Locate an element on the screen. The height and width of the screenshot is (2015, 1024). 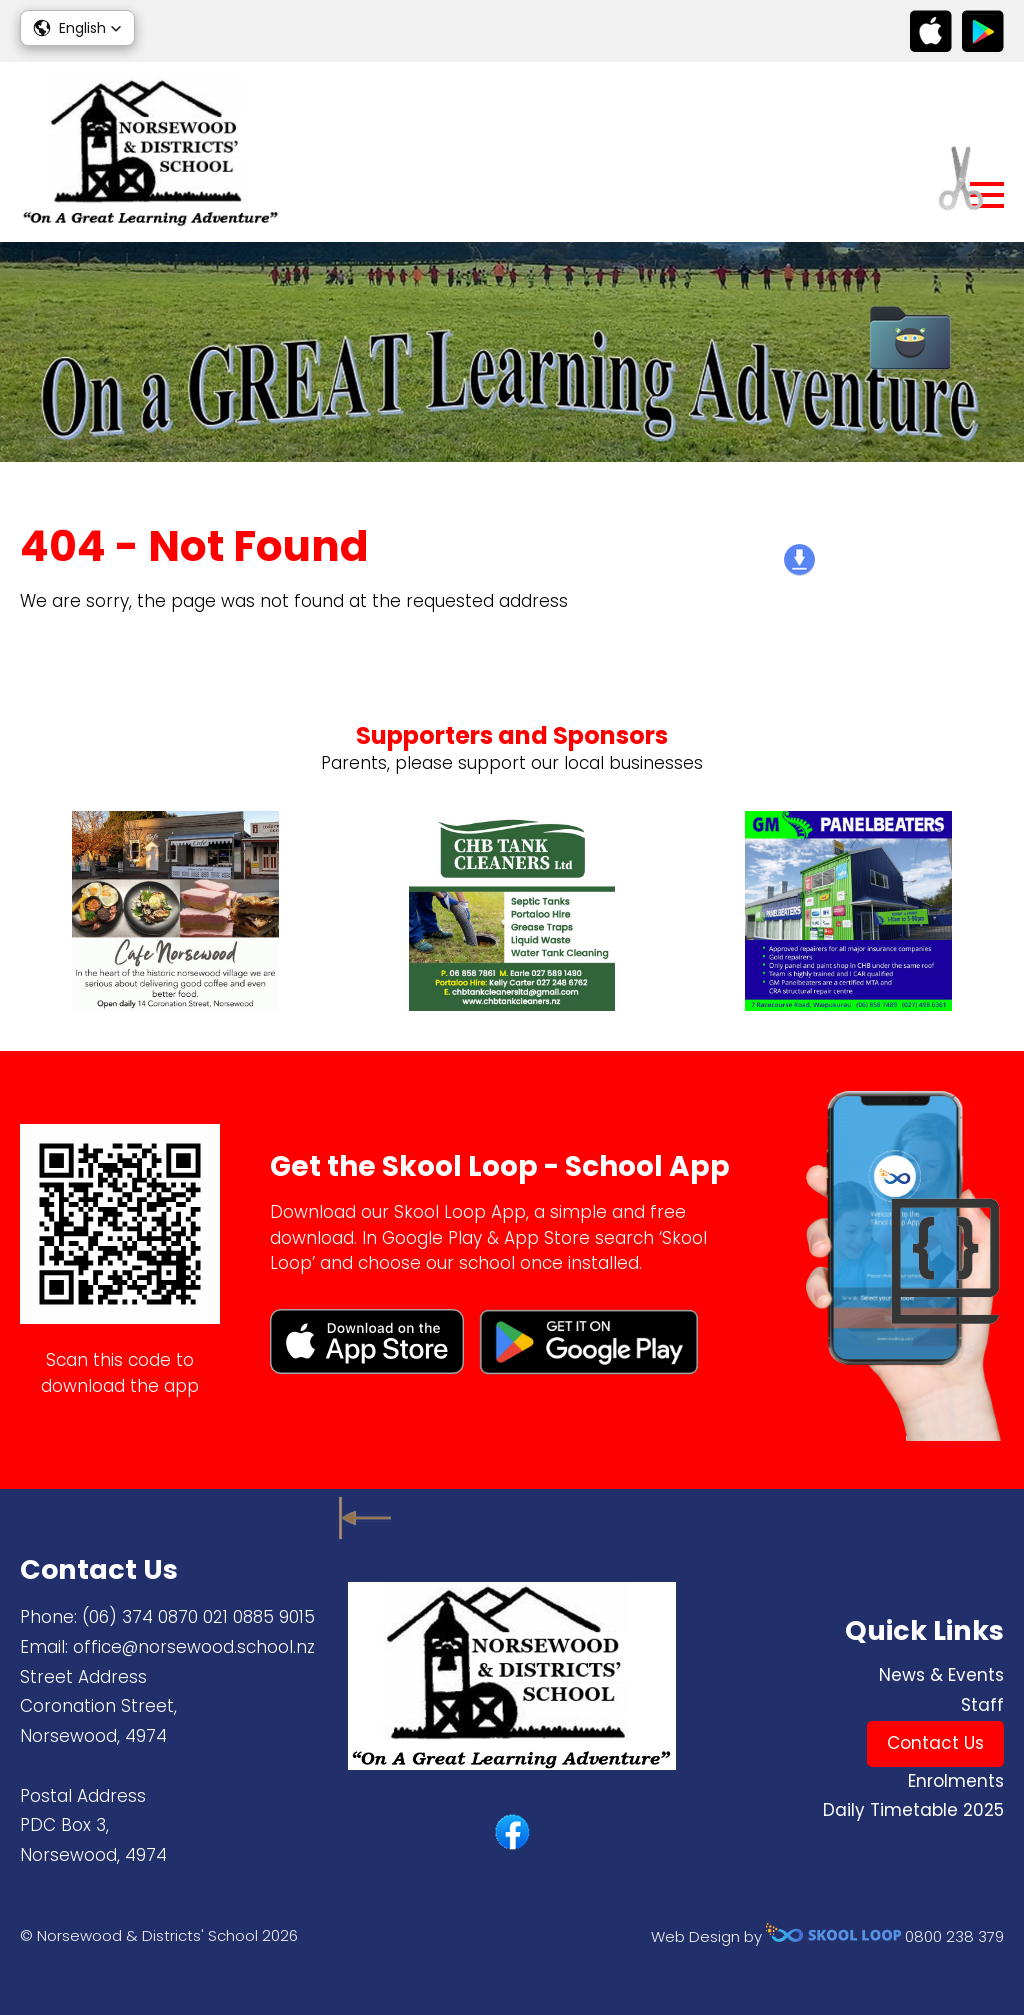
open developer documentation is located at coordinates (945, 1261).